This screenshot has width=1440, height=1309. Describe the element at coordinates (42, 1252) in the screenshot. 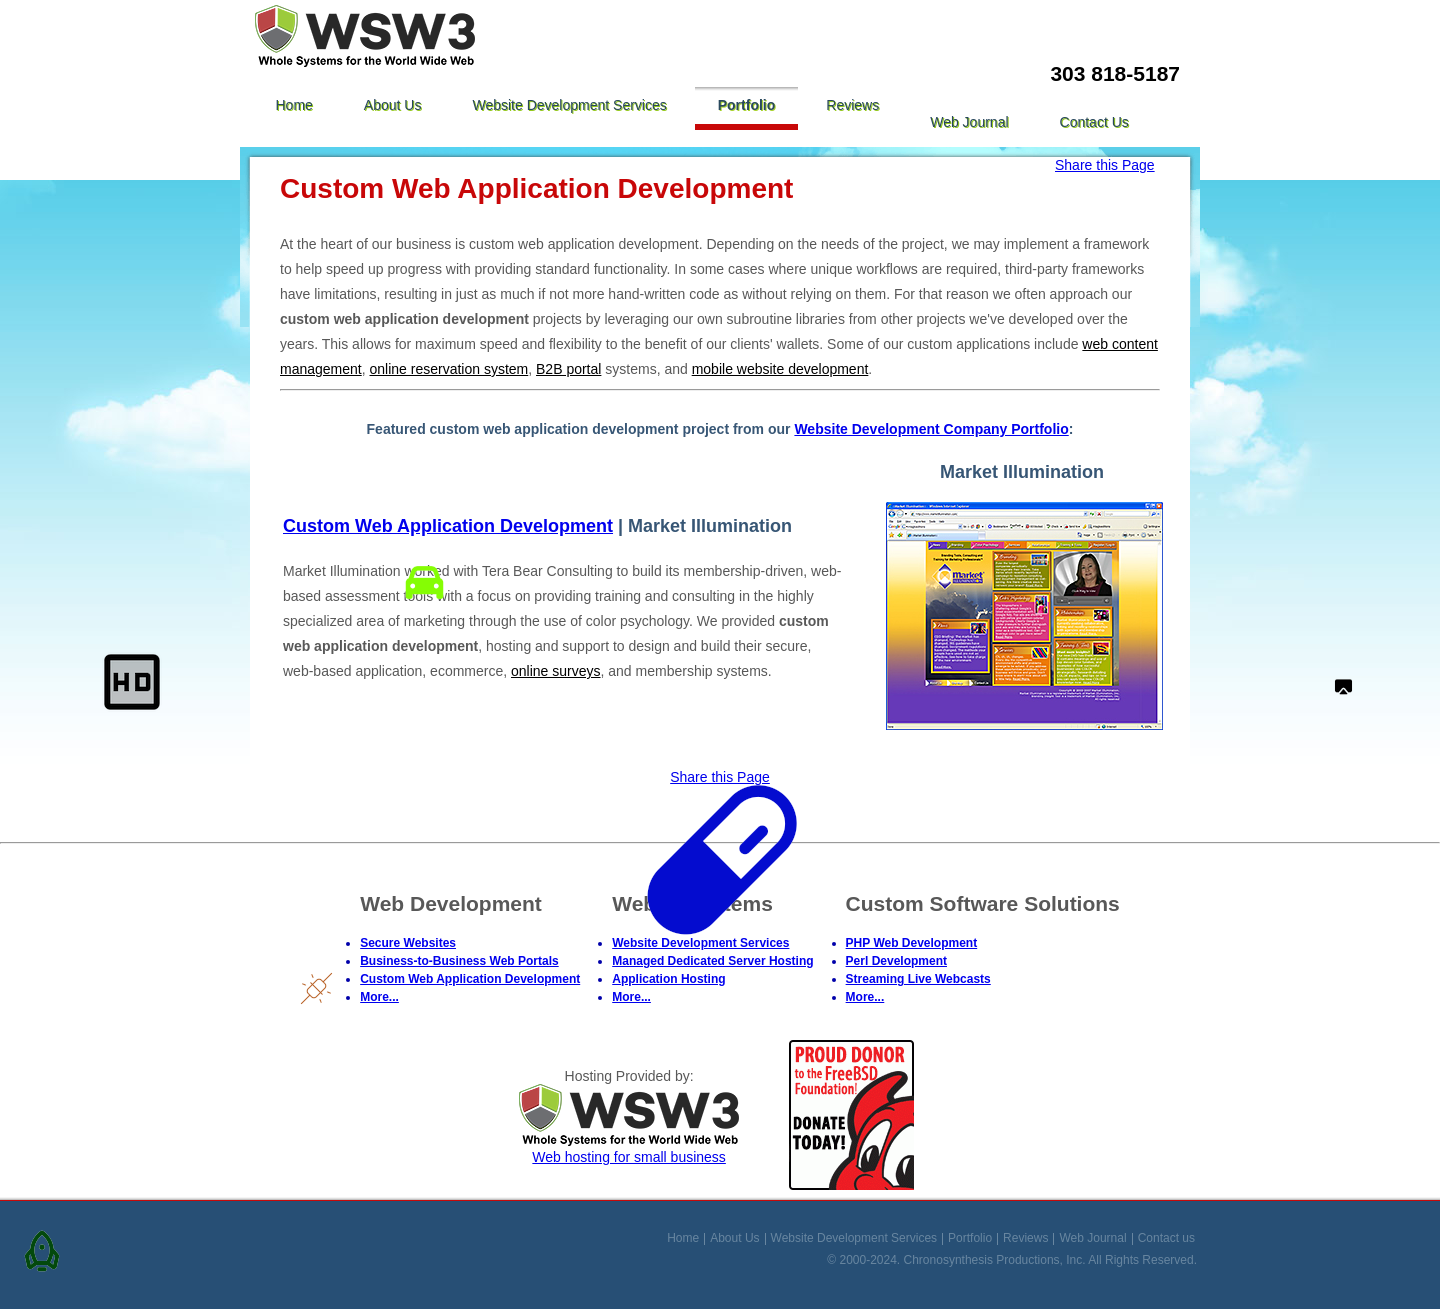

I see `launch or deploy an application` at that location.